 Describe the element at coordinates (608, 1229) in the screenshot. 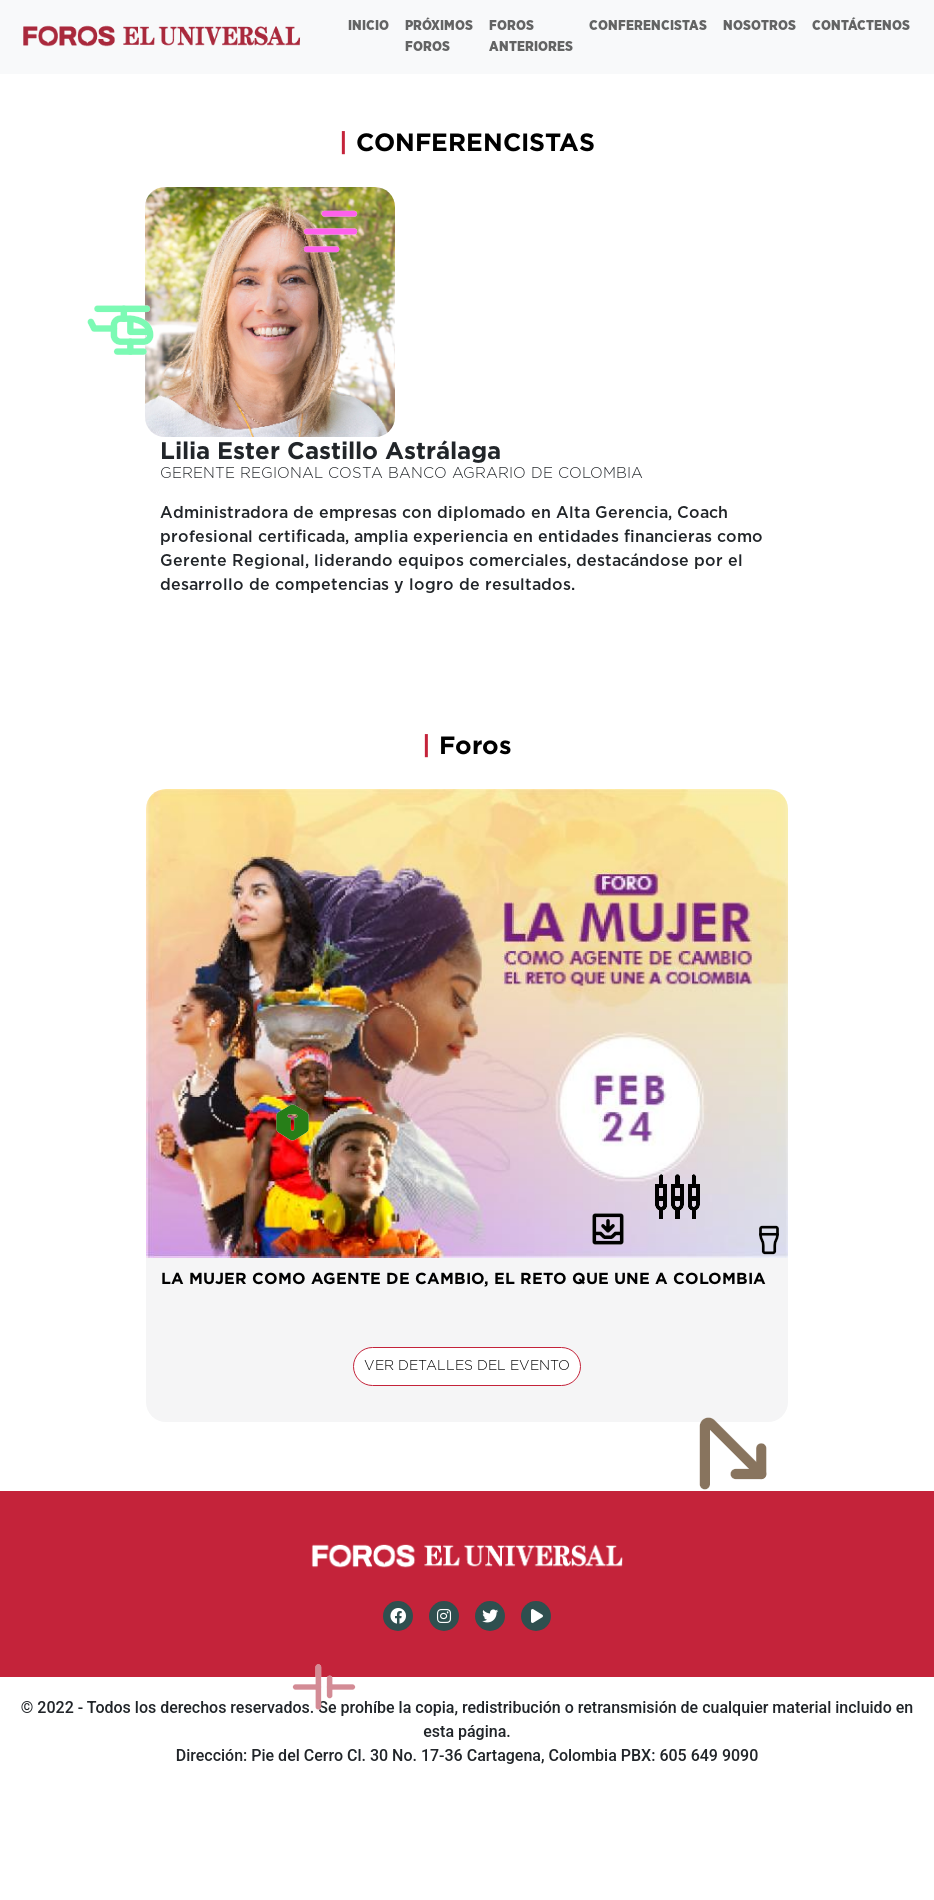

I see `download file to inbox or tray` at that location.